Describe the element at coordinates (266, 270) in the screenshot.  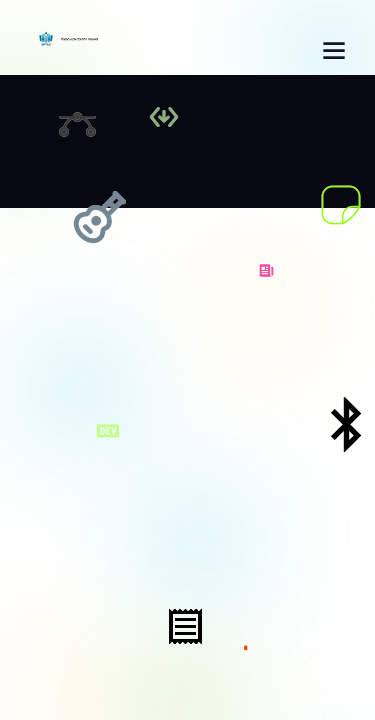
I see `view news articles or updates` at that location.